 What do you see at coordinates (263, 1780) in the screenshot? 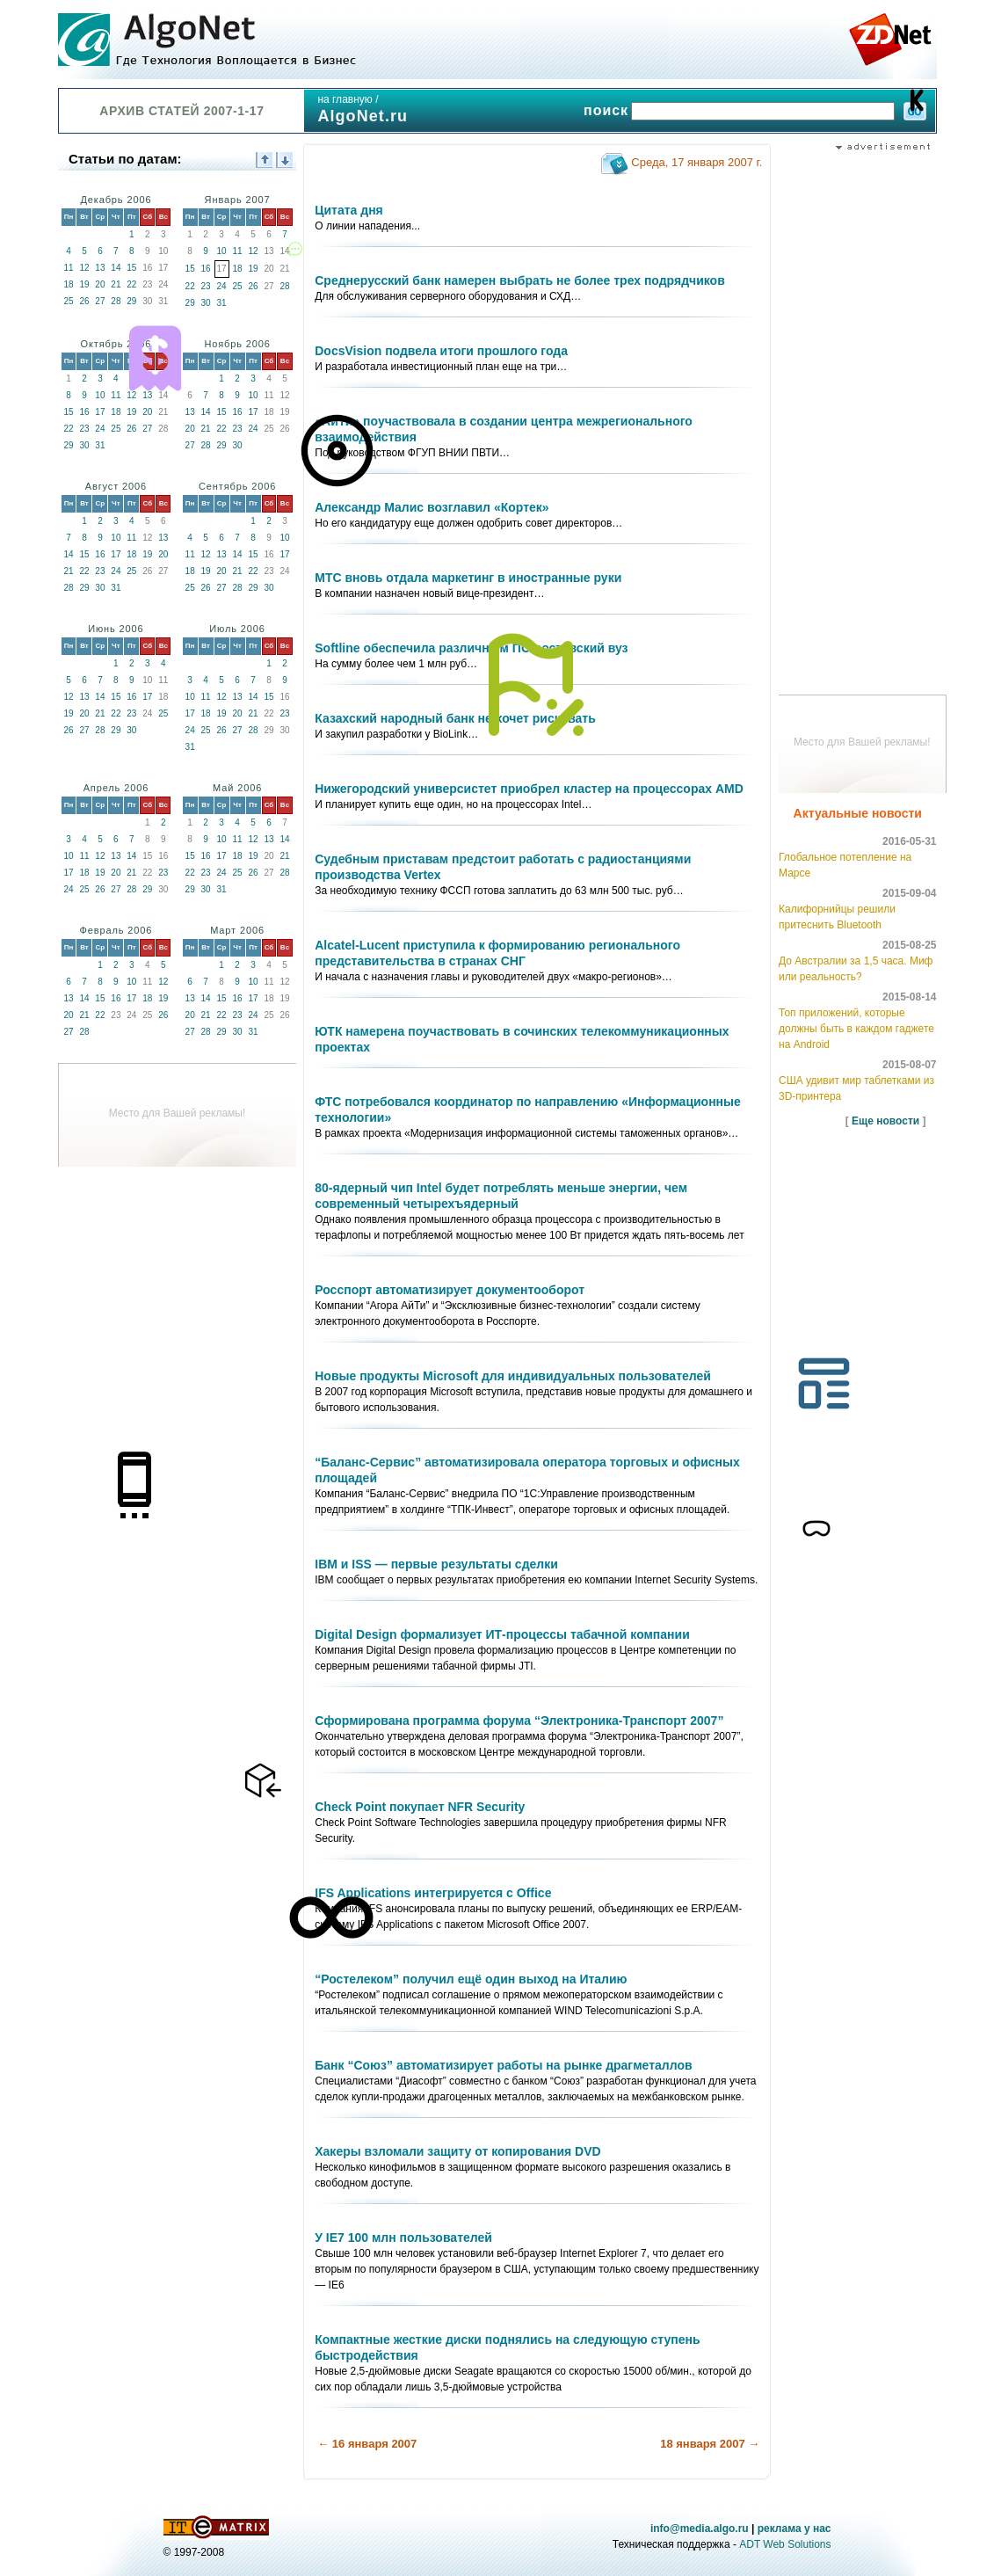
I see `view package dependencies` at bounding box center [263, 1780].